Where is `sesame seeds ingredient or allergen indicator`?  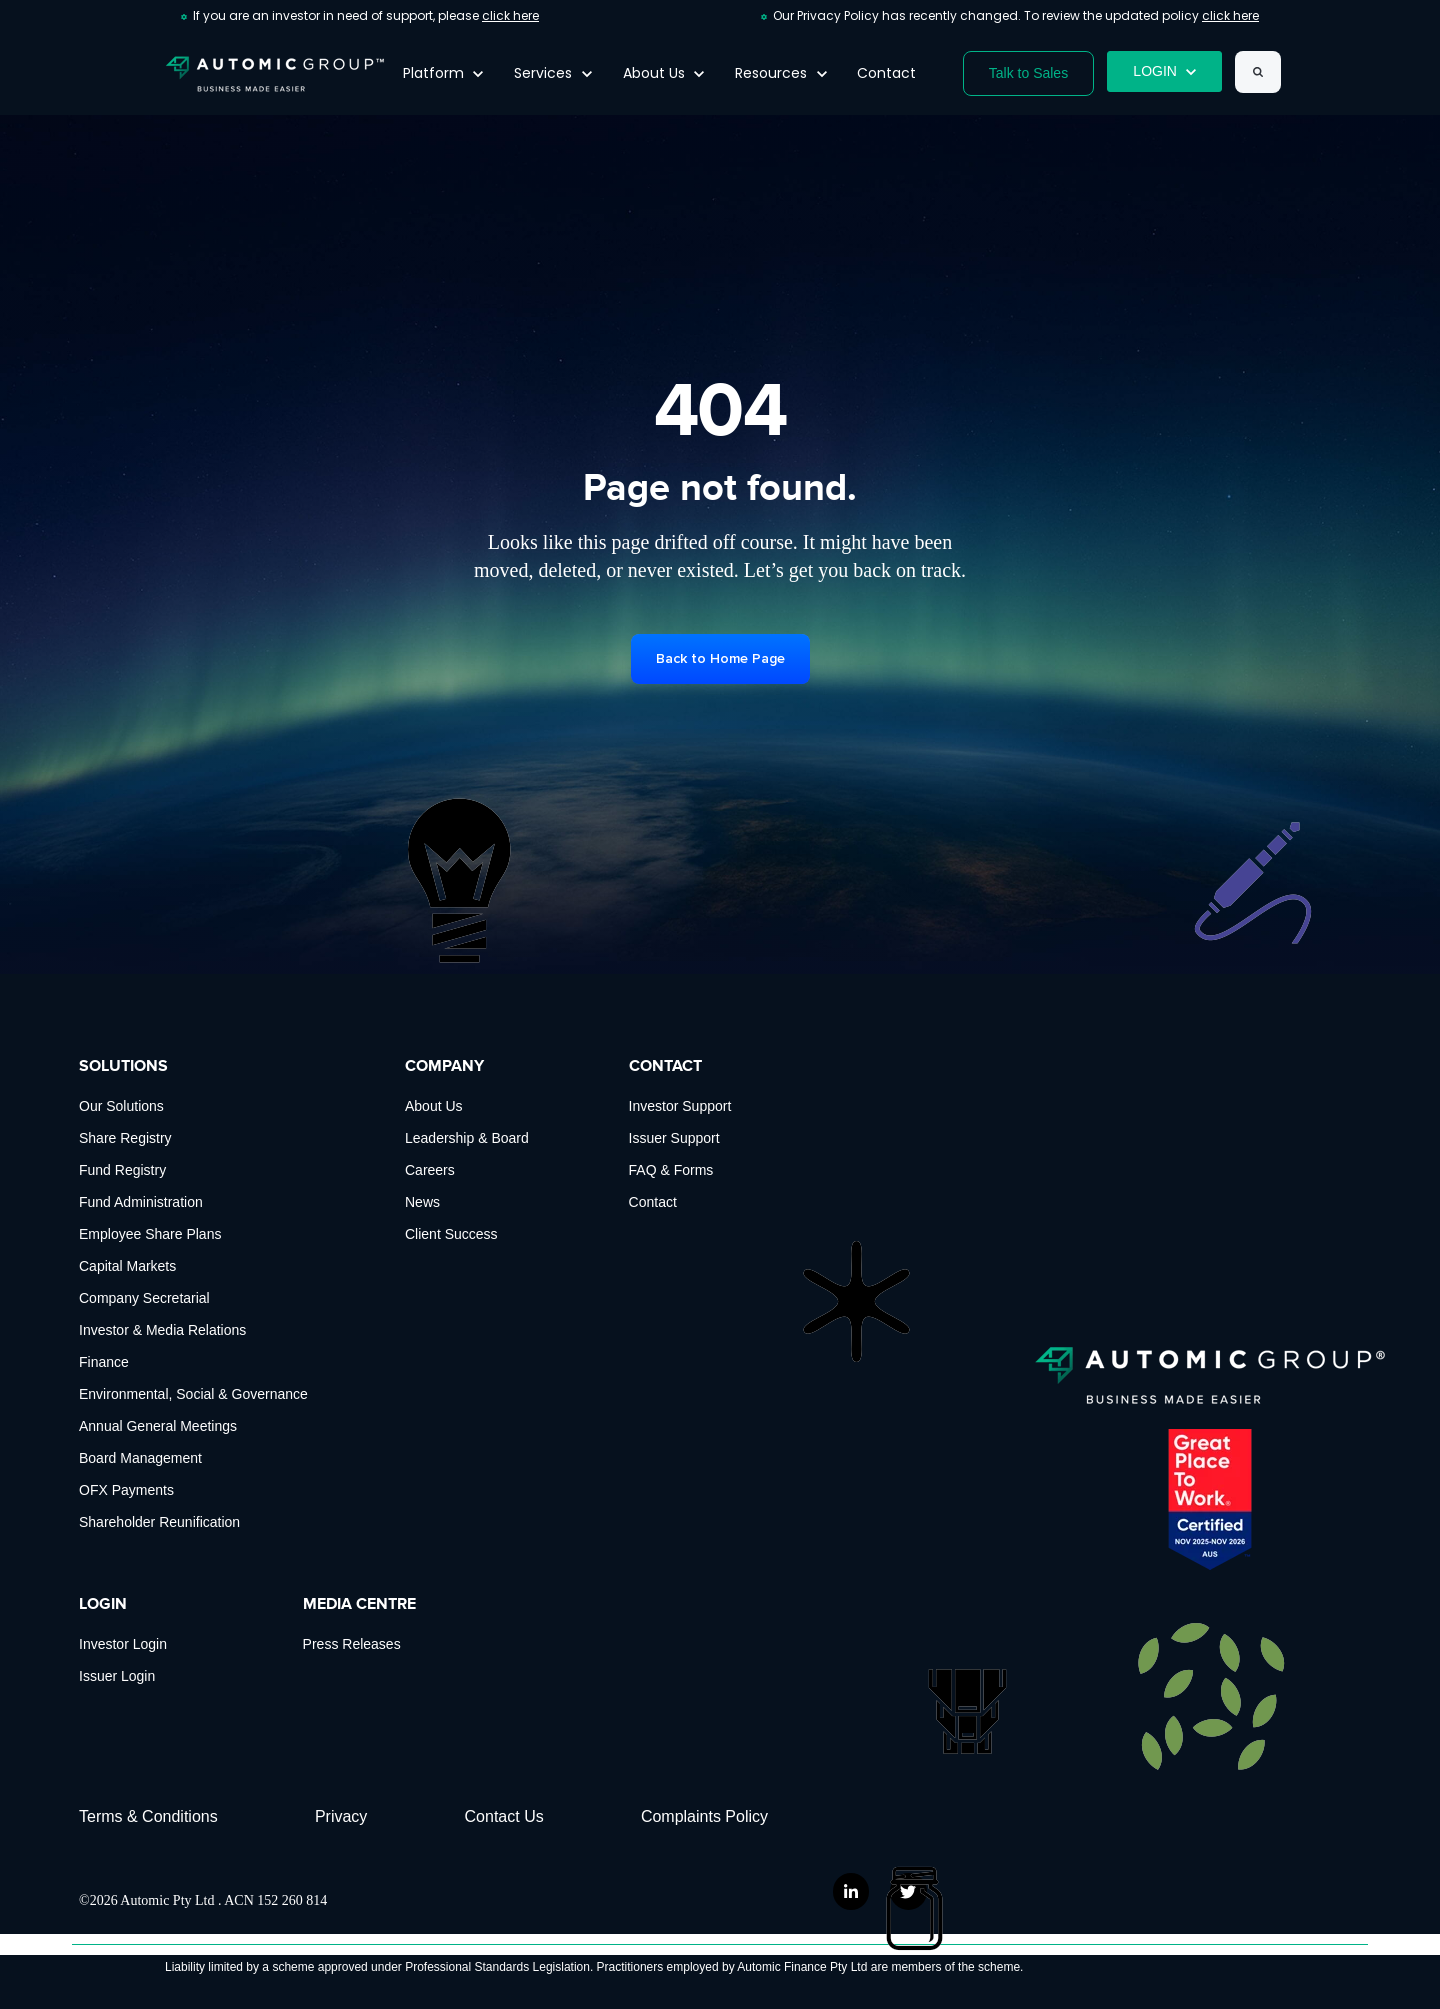 sesame seeds ingredient or allergen indicator is located at coordinates (1211, 1697).